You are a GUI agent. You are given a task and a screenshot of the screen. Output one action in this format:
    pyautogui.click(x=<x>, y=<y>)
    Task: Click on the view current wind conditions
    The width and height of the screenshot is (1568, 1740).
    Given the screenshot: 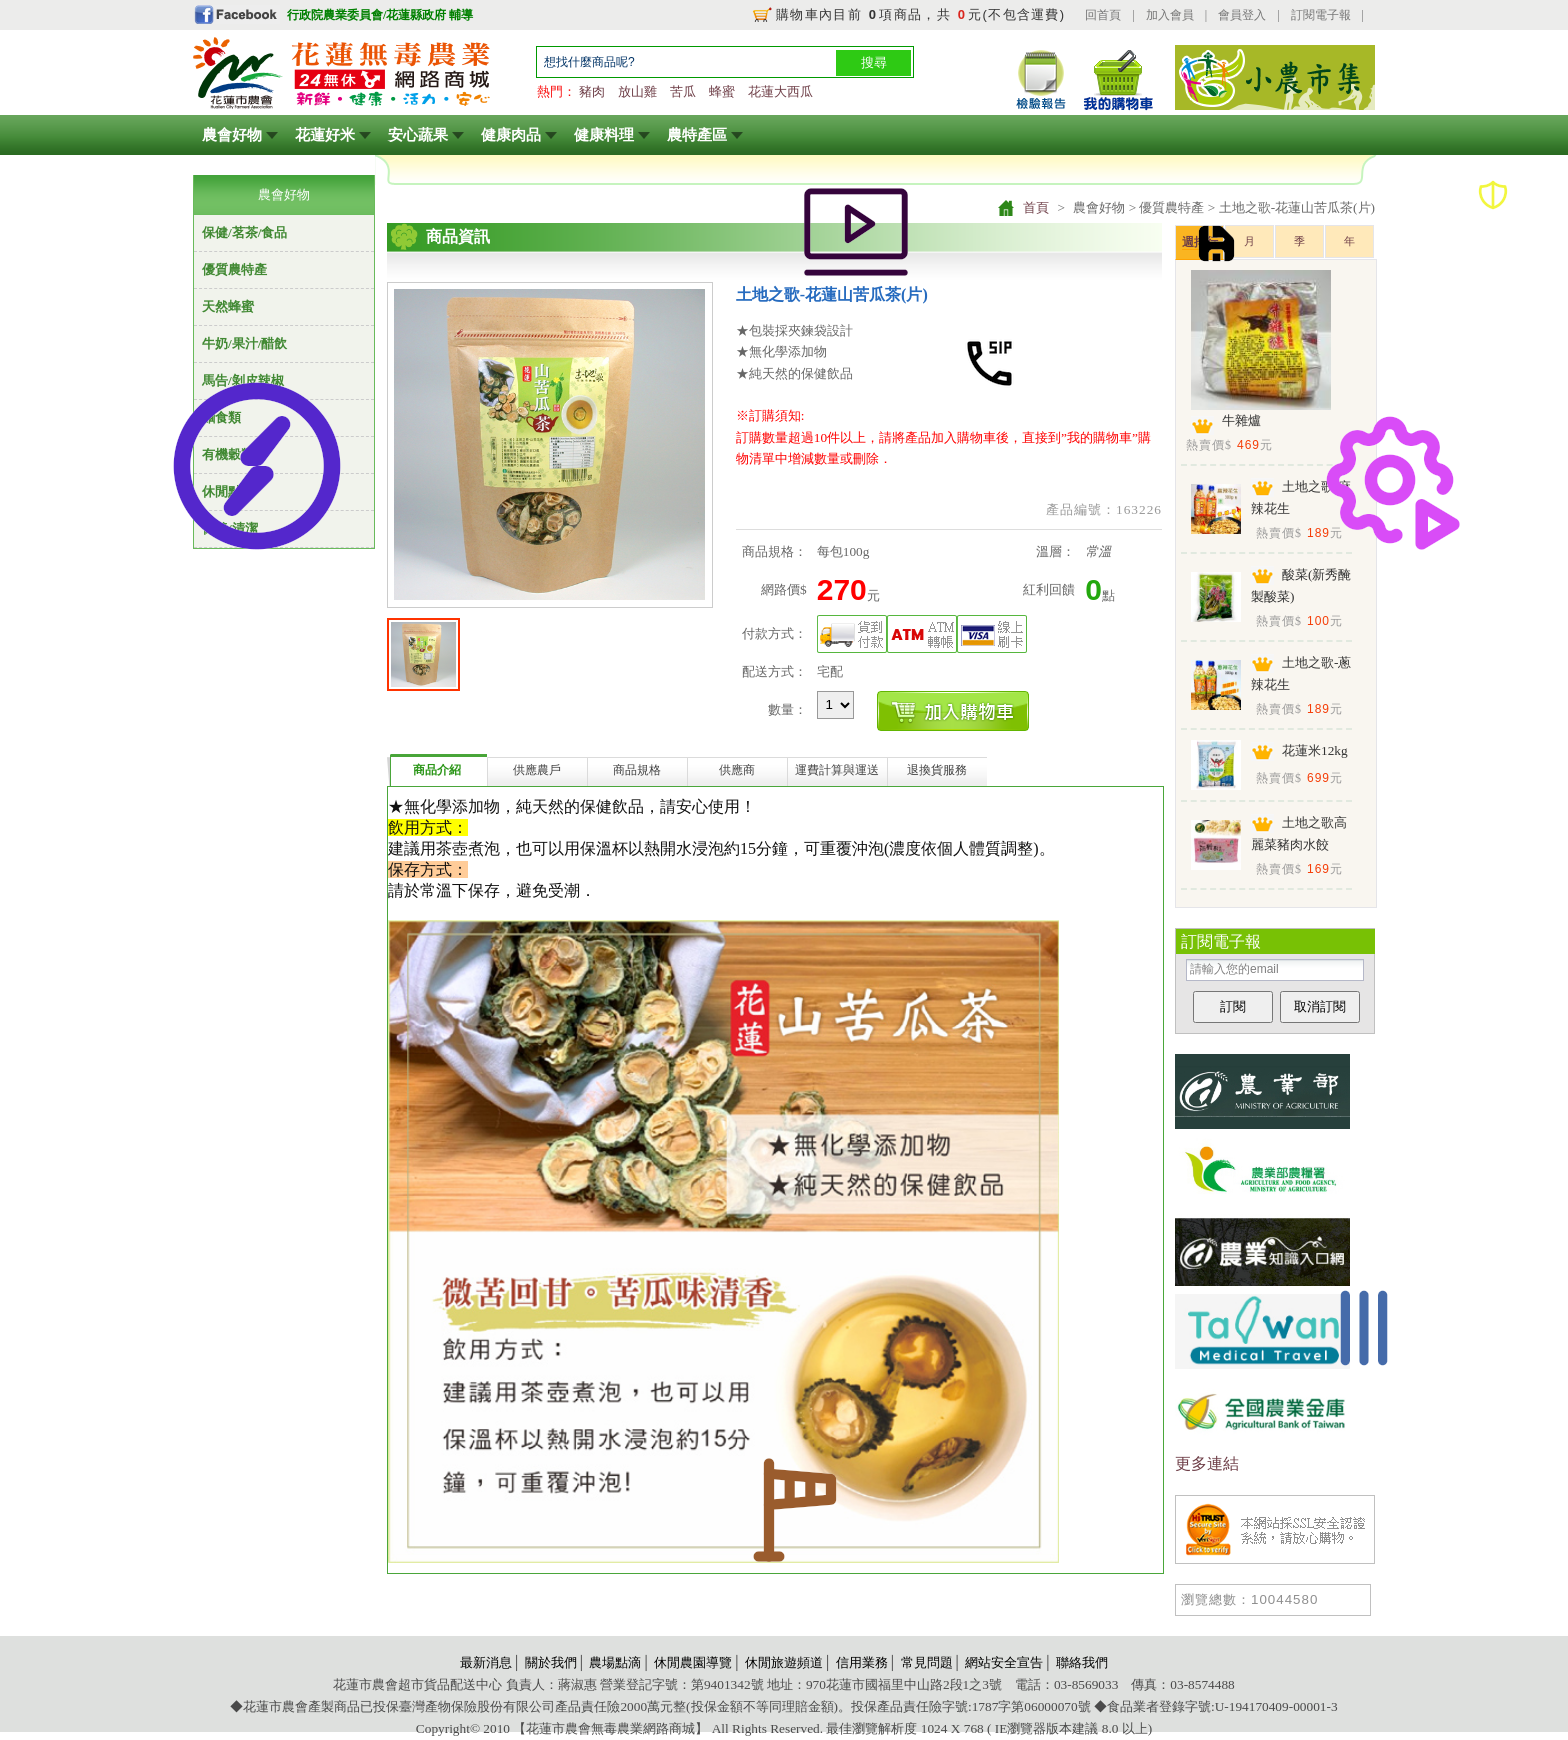 What is the action you would take?
    pyautogui.click(x=800, y=1510)
    